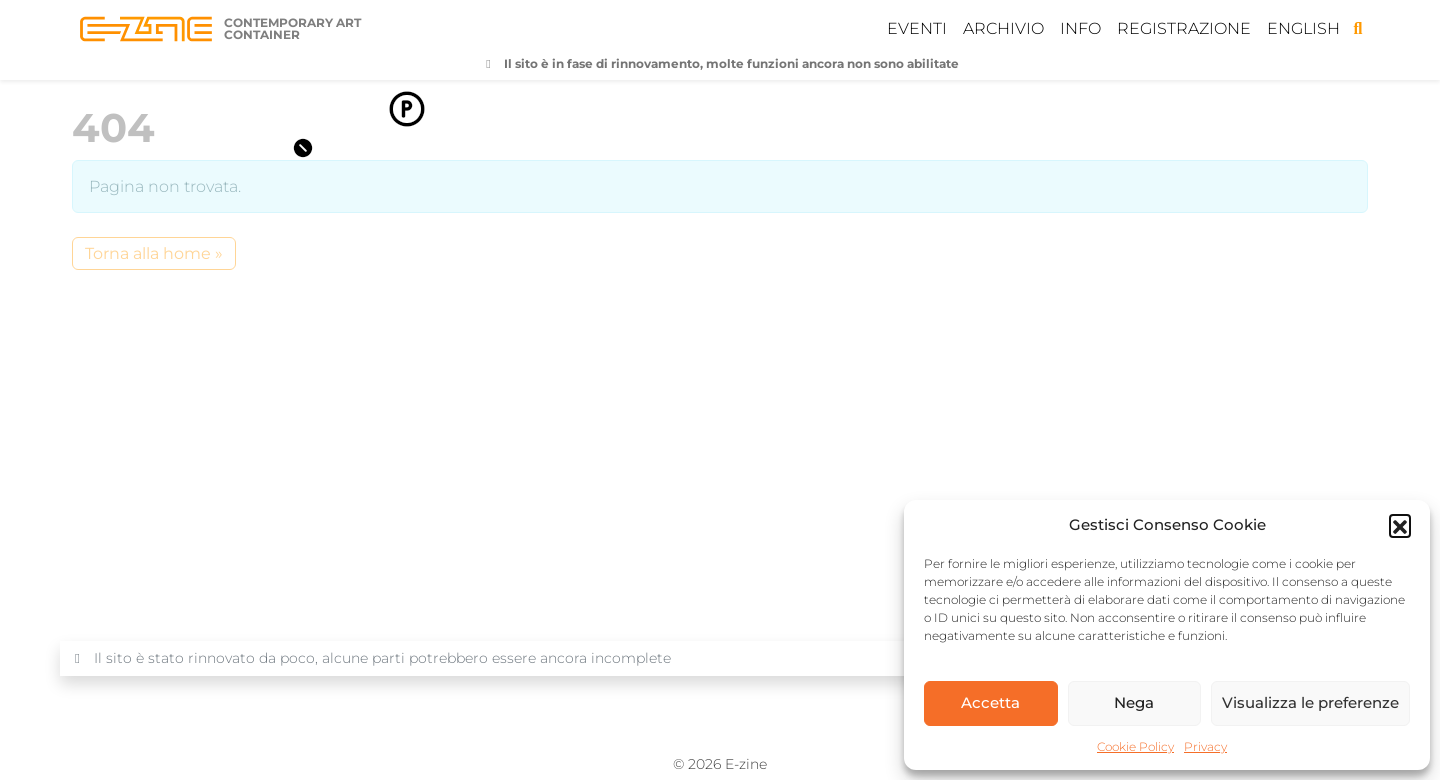 This screenshot has width=1440, height=780. Describe the element at coordinates (303, 148) in the screenshot. I see `indicates a prohibited or forbidden action` at that location.